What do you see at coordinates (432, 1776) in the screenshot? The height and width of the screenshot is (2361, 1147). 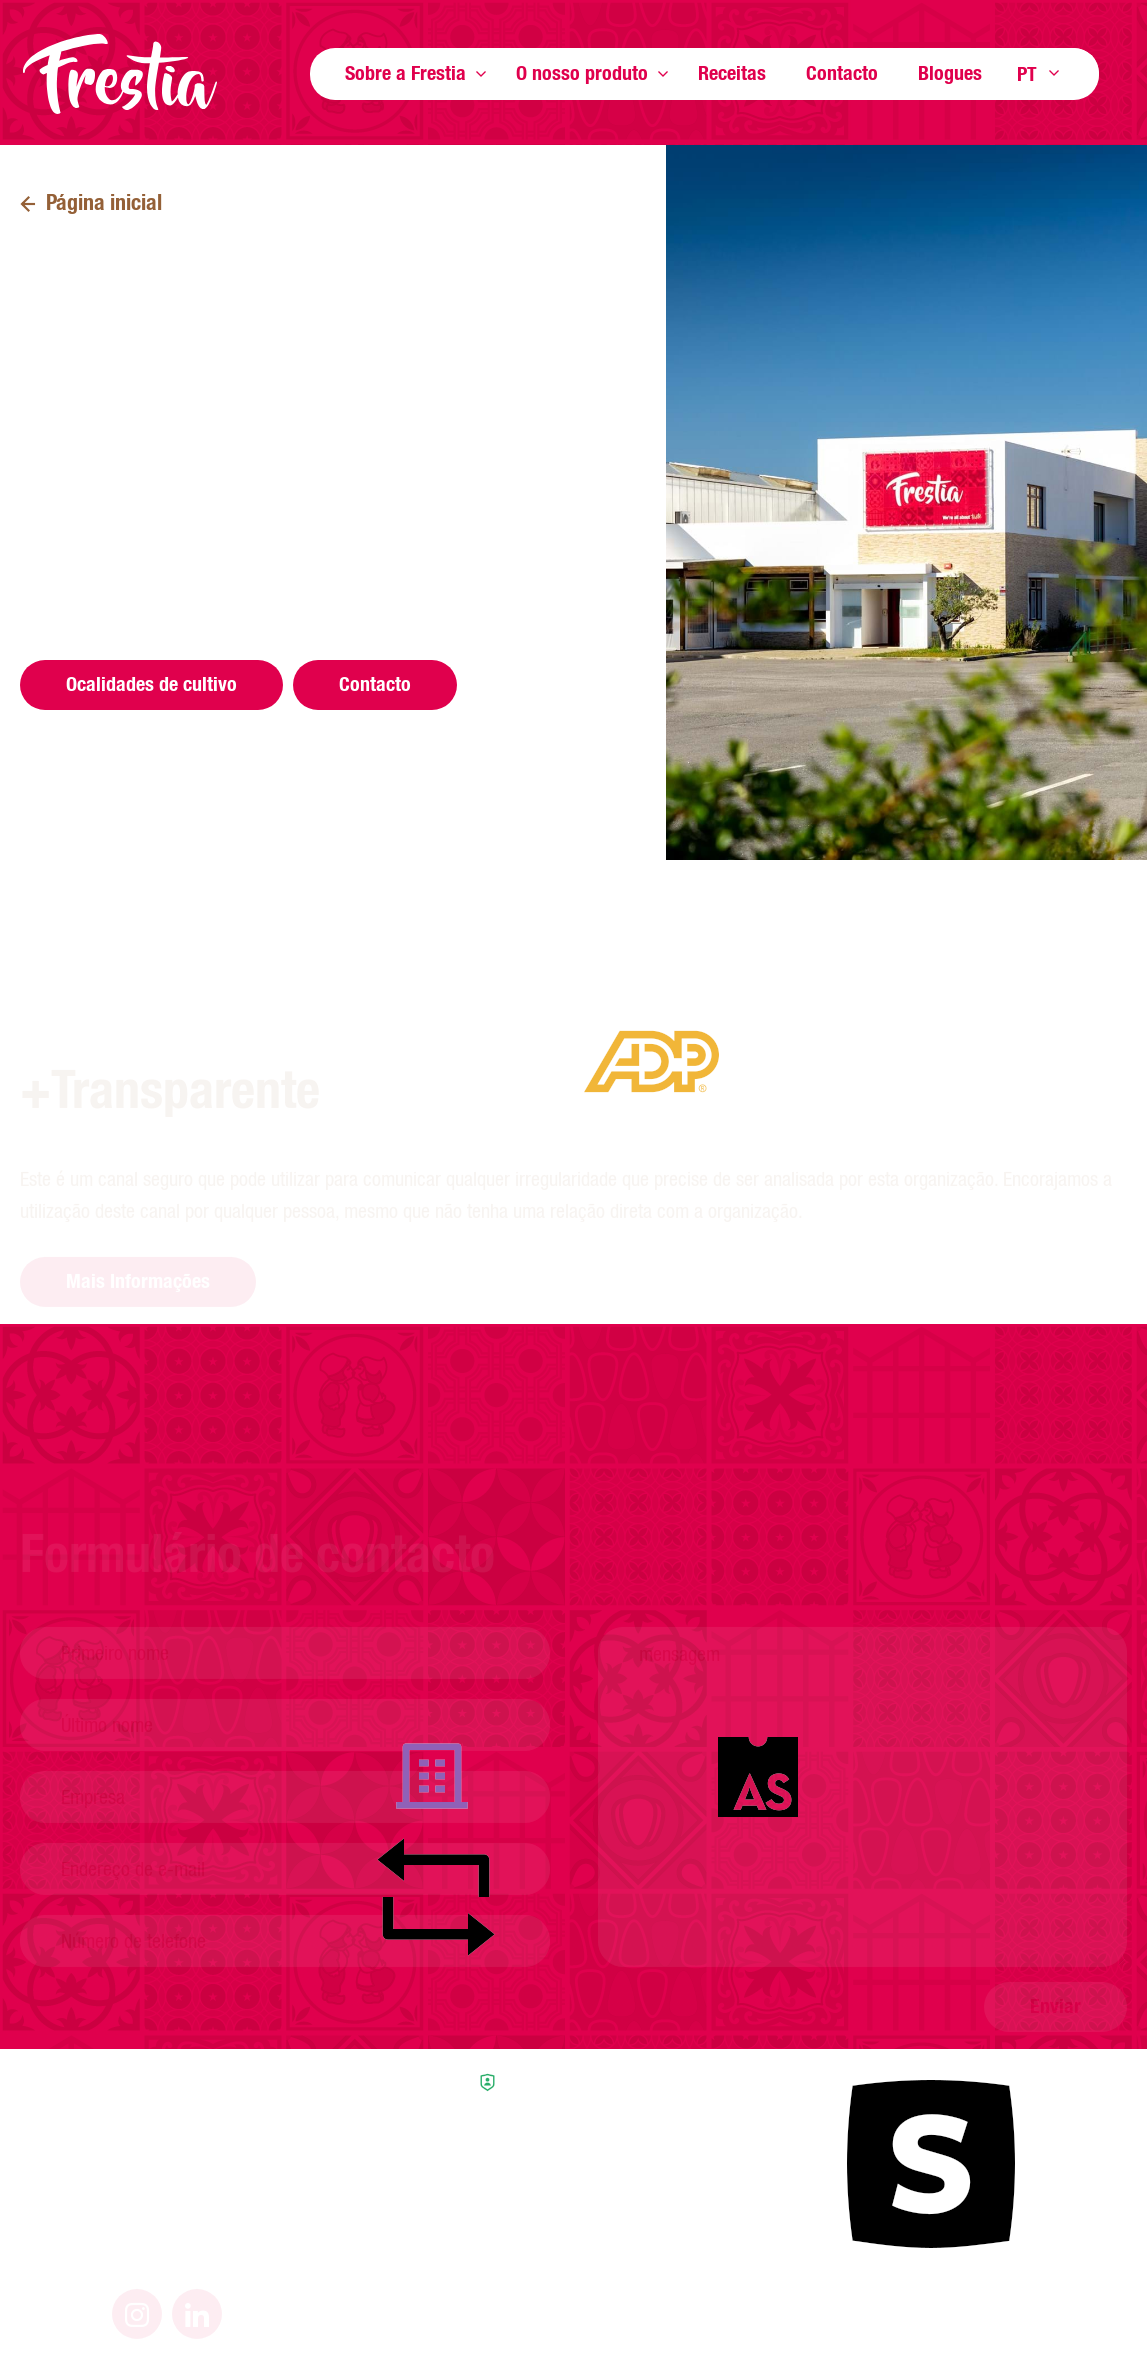 I see `view building or office location` at bounding box center [432, 1776].